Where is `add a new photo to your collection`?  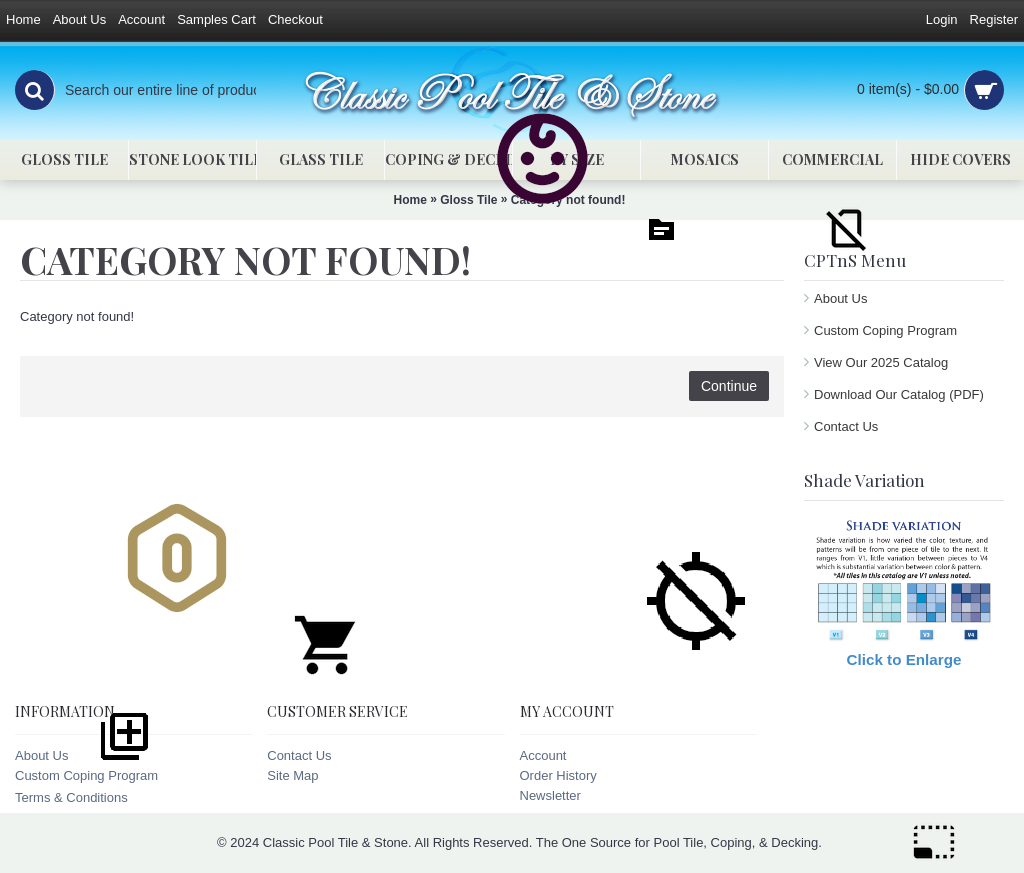
add a new photo to your collection is located at coordinates (124, 736).